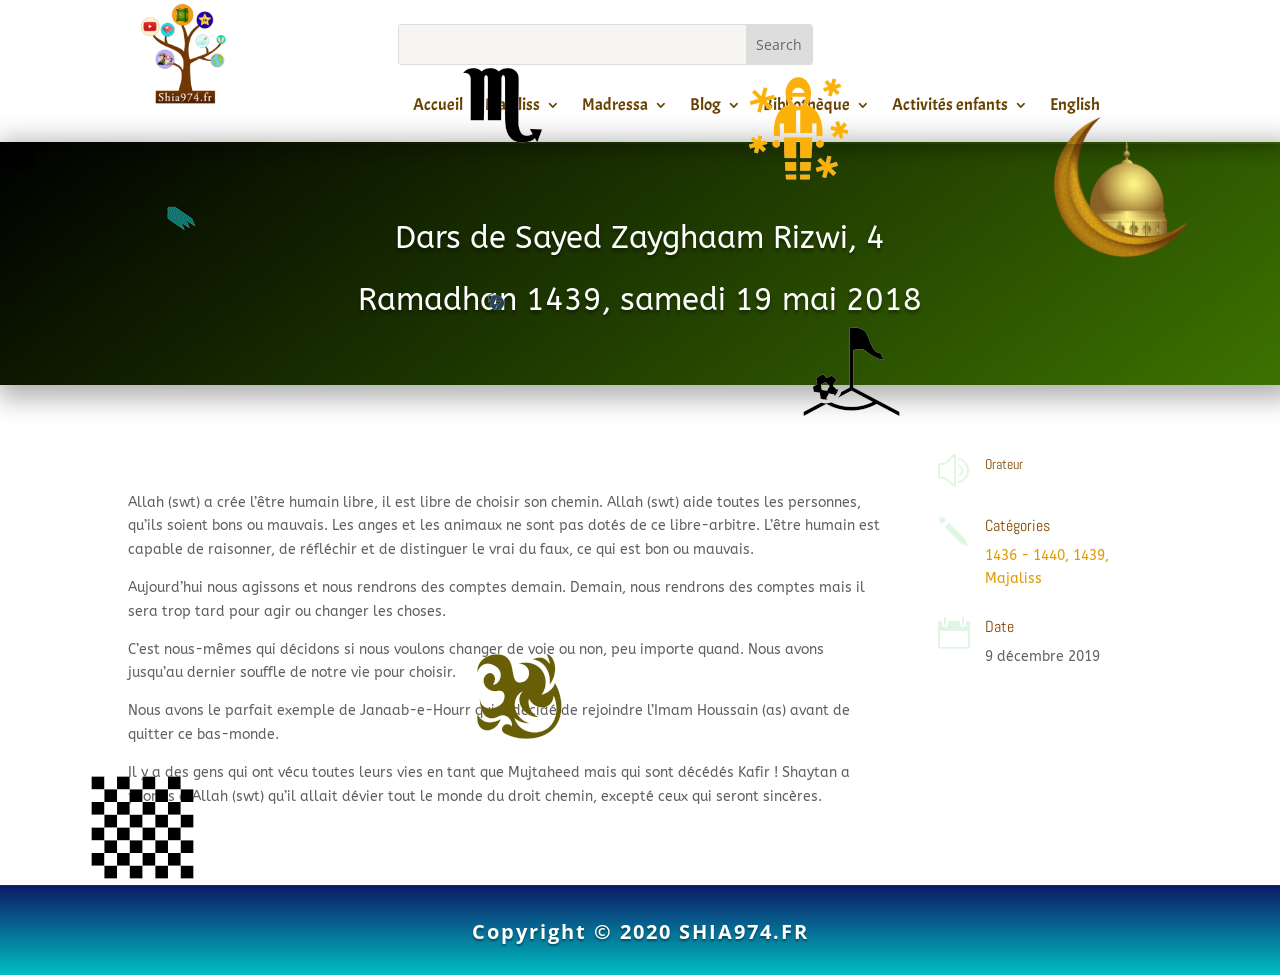 This screenshot has height=975, width=1280. Describe the element at coordinates (519, 696) in the screenshot. I see `fire elemental or nature-fire hybrid ability` at that location.